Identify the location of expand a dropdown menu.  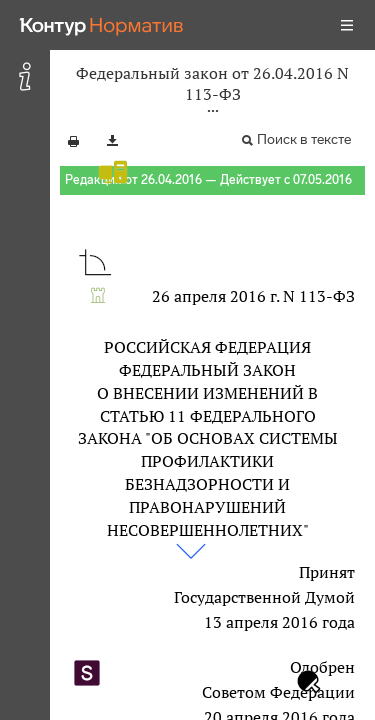
(191, 550).